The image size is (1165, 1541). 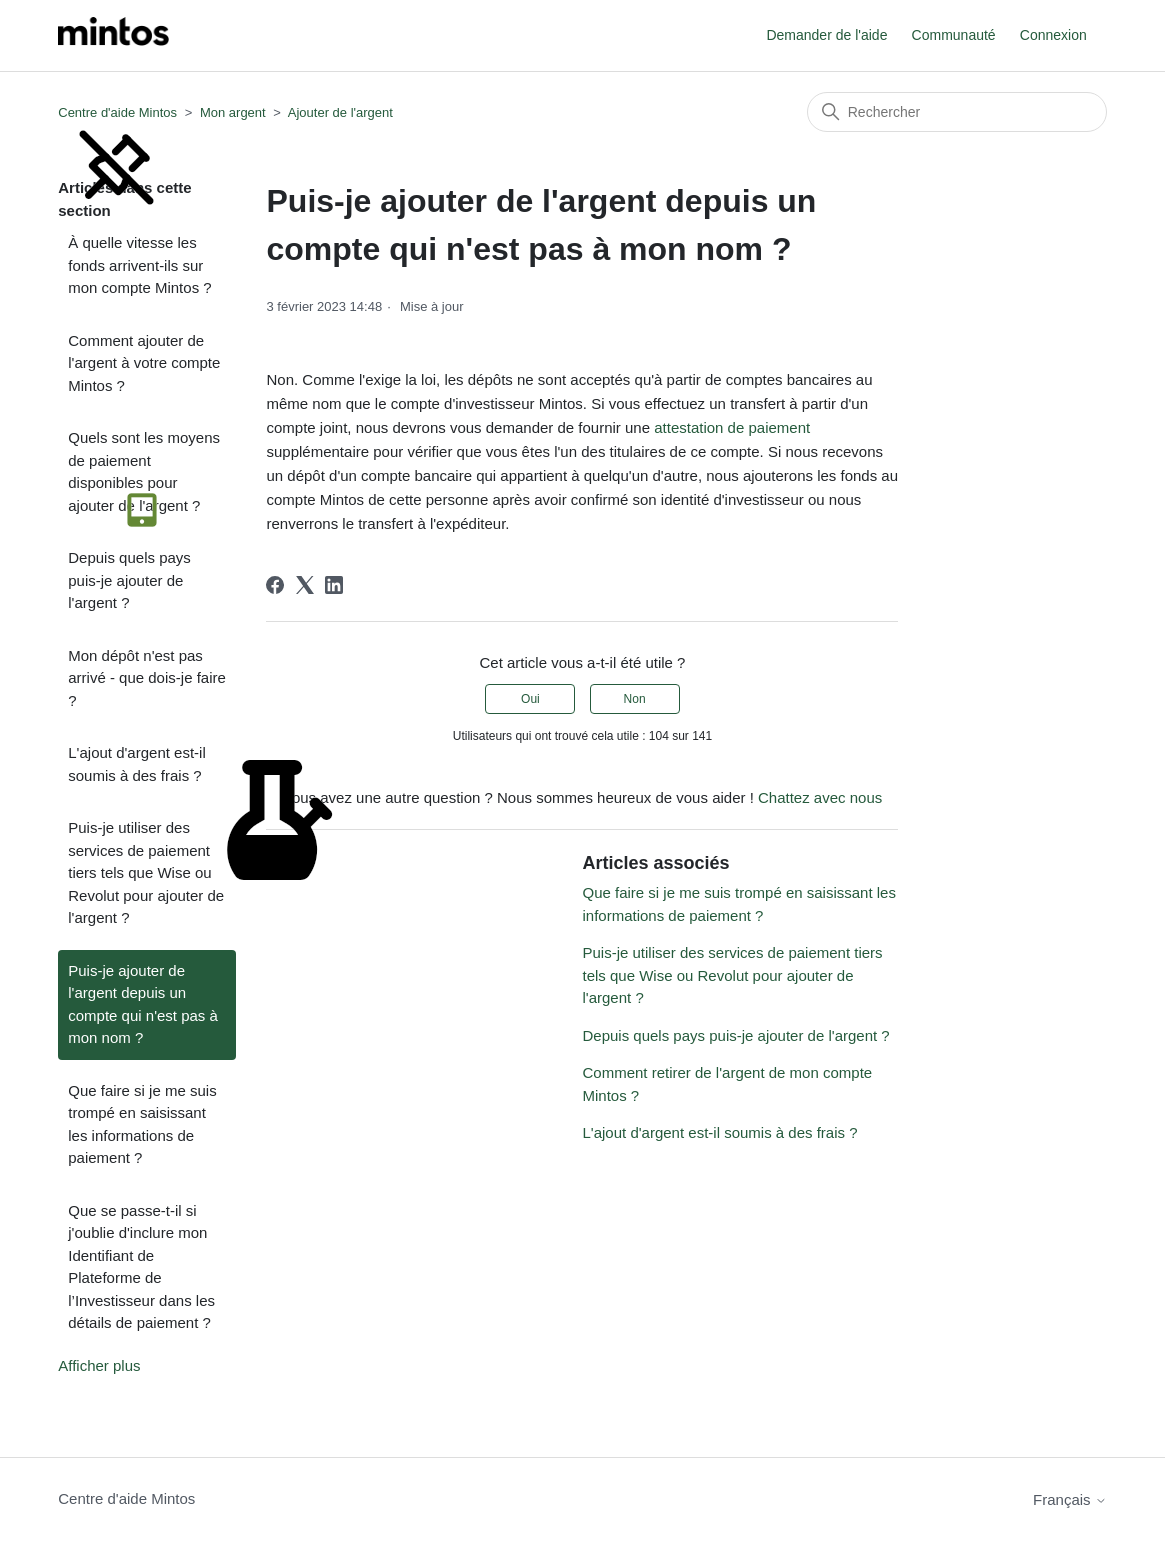 I want to click on access cannabis or smoking-related content, so click(x=272, y=820).